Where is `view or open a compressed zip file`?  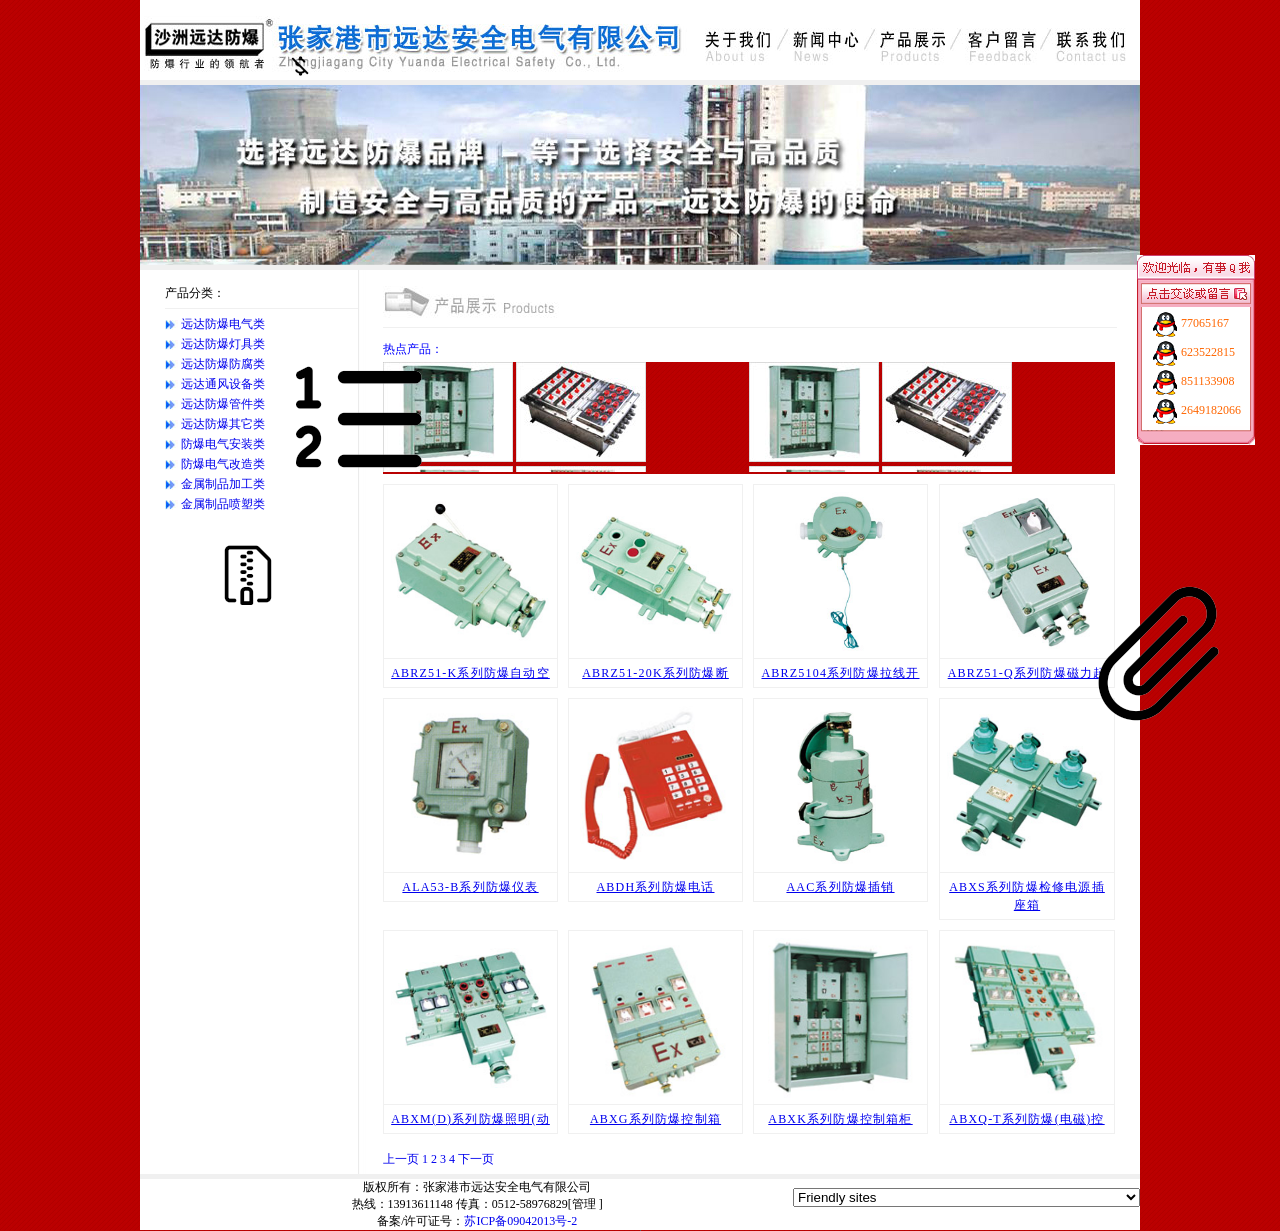
view or open a compressed zip file is located at coordinates (248, 574).